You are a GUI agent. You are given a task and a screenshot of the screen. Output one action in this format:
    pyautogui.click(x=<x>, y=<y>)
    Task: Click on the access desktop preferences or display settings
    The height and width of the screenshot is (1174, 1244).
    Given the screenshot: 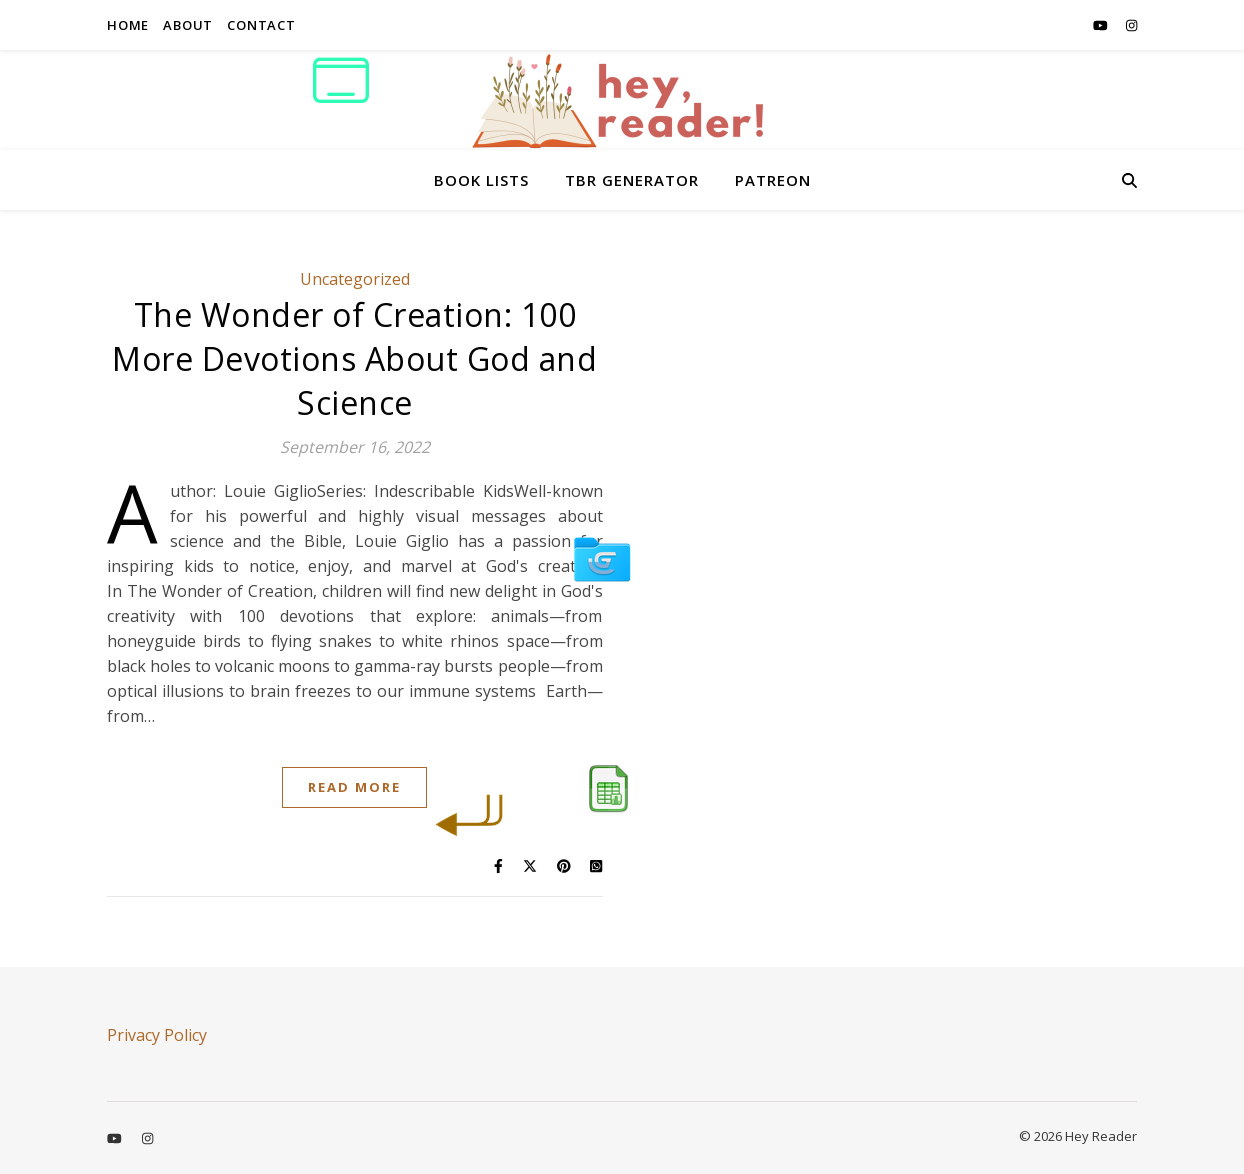 What is the action you would take?
    pyautogui.click(x=341, y=82)
    